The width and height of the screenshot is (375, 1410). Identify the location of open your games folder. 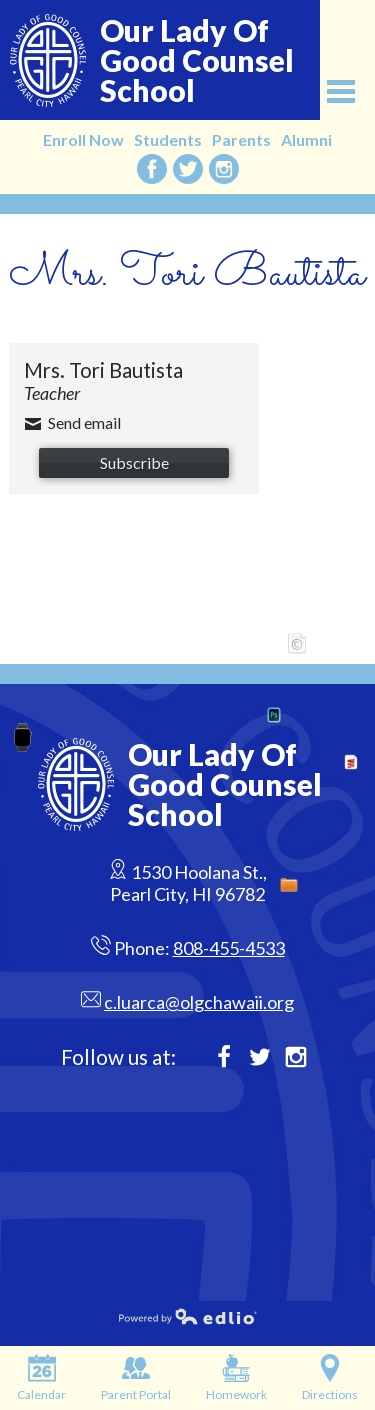
(289, 885).